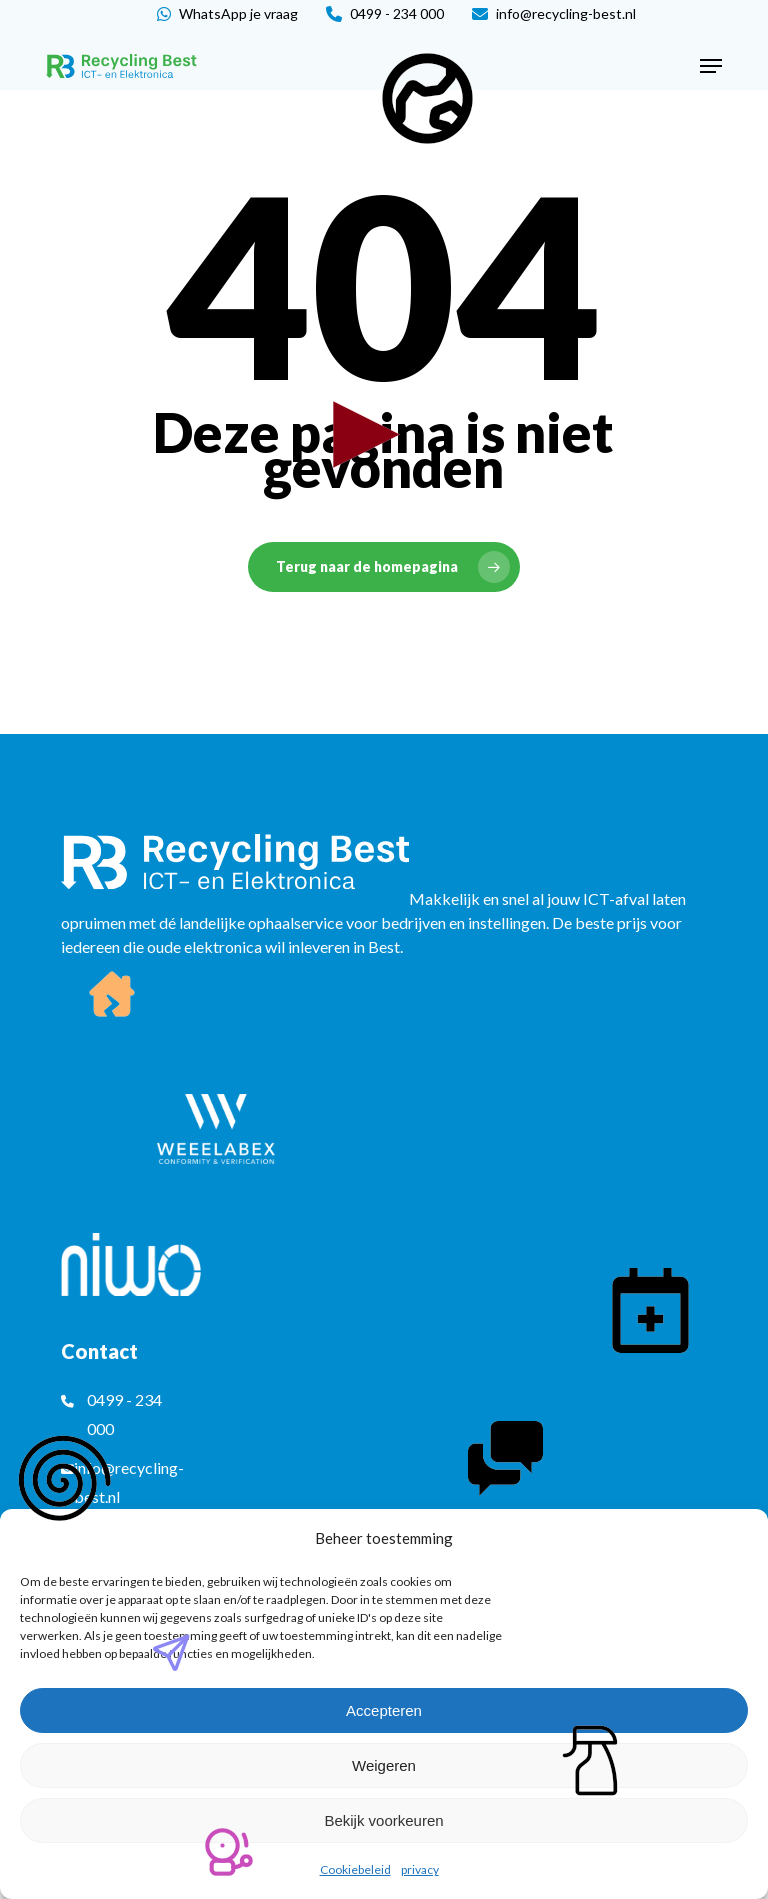 Image resolution: width=768 pixels, height=1899 pixels. I want to click on play media or video content, so click(366, 434).